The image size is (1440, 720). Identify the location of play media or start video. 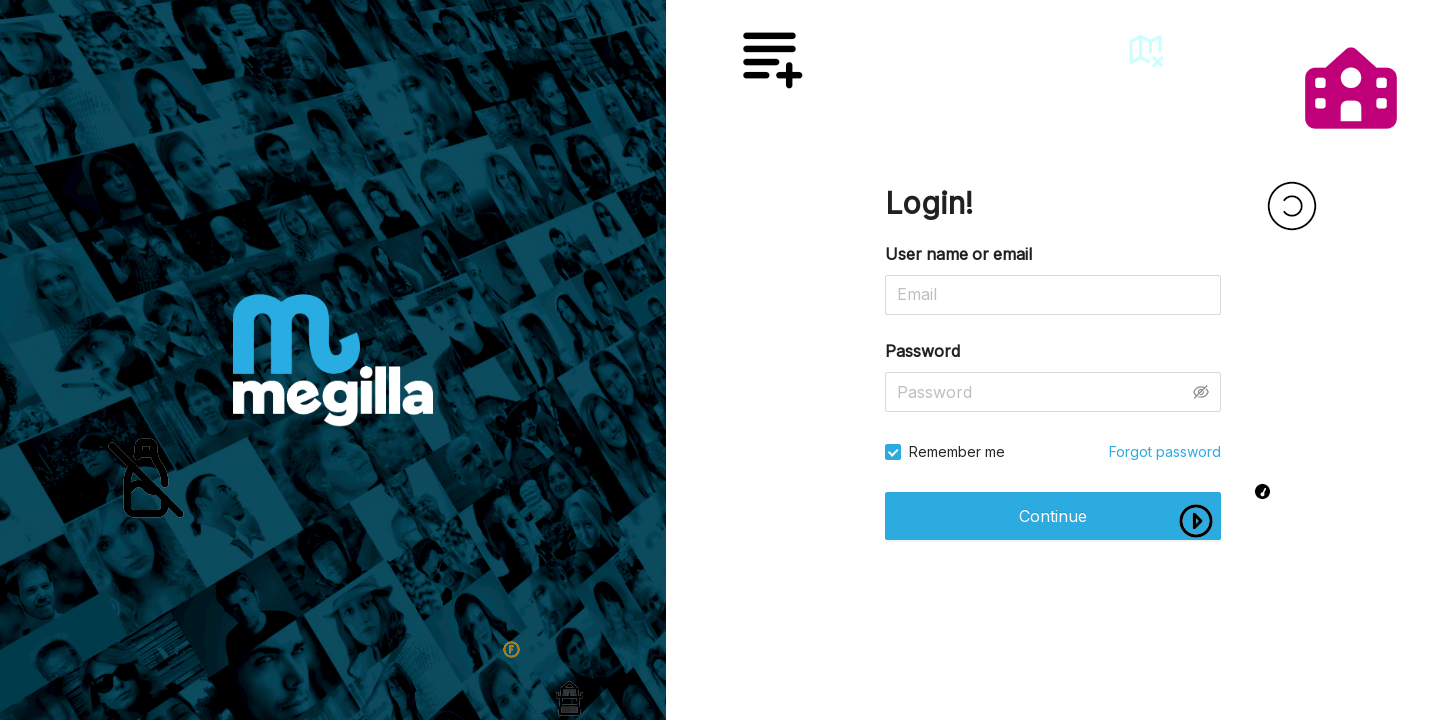
(1196, 521).